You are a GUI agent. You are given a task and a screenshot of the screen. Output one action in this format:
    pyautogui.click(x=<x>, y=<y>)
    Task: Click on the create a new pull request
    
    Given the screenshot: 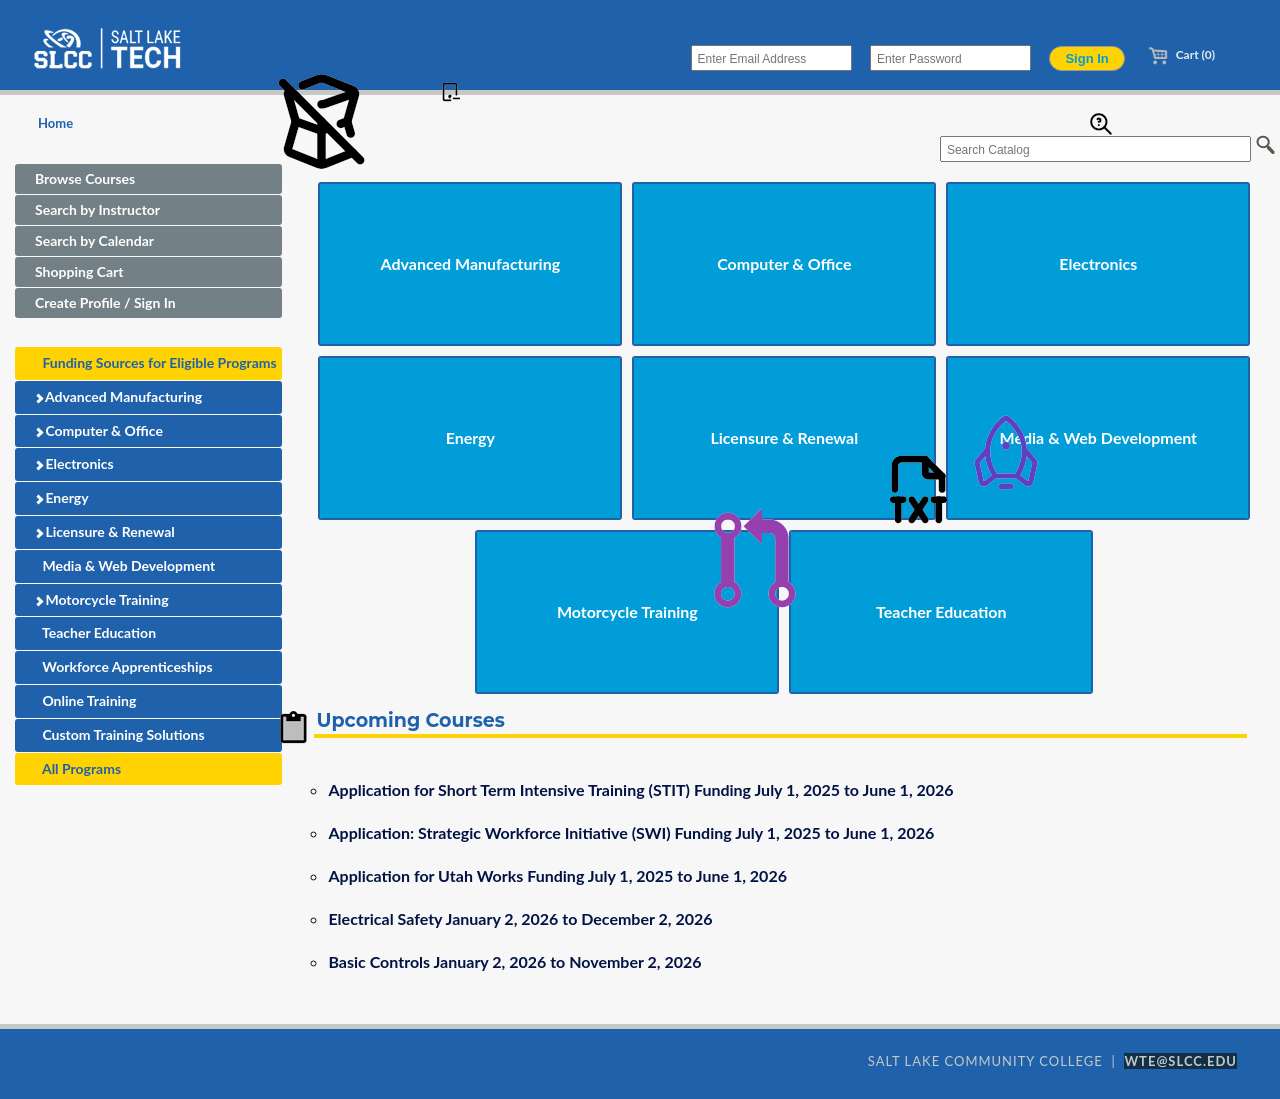 What is the action you would take?
    pyautogui.click(x=755, y=560)
    